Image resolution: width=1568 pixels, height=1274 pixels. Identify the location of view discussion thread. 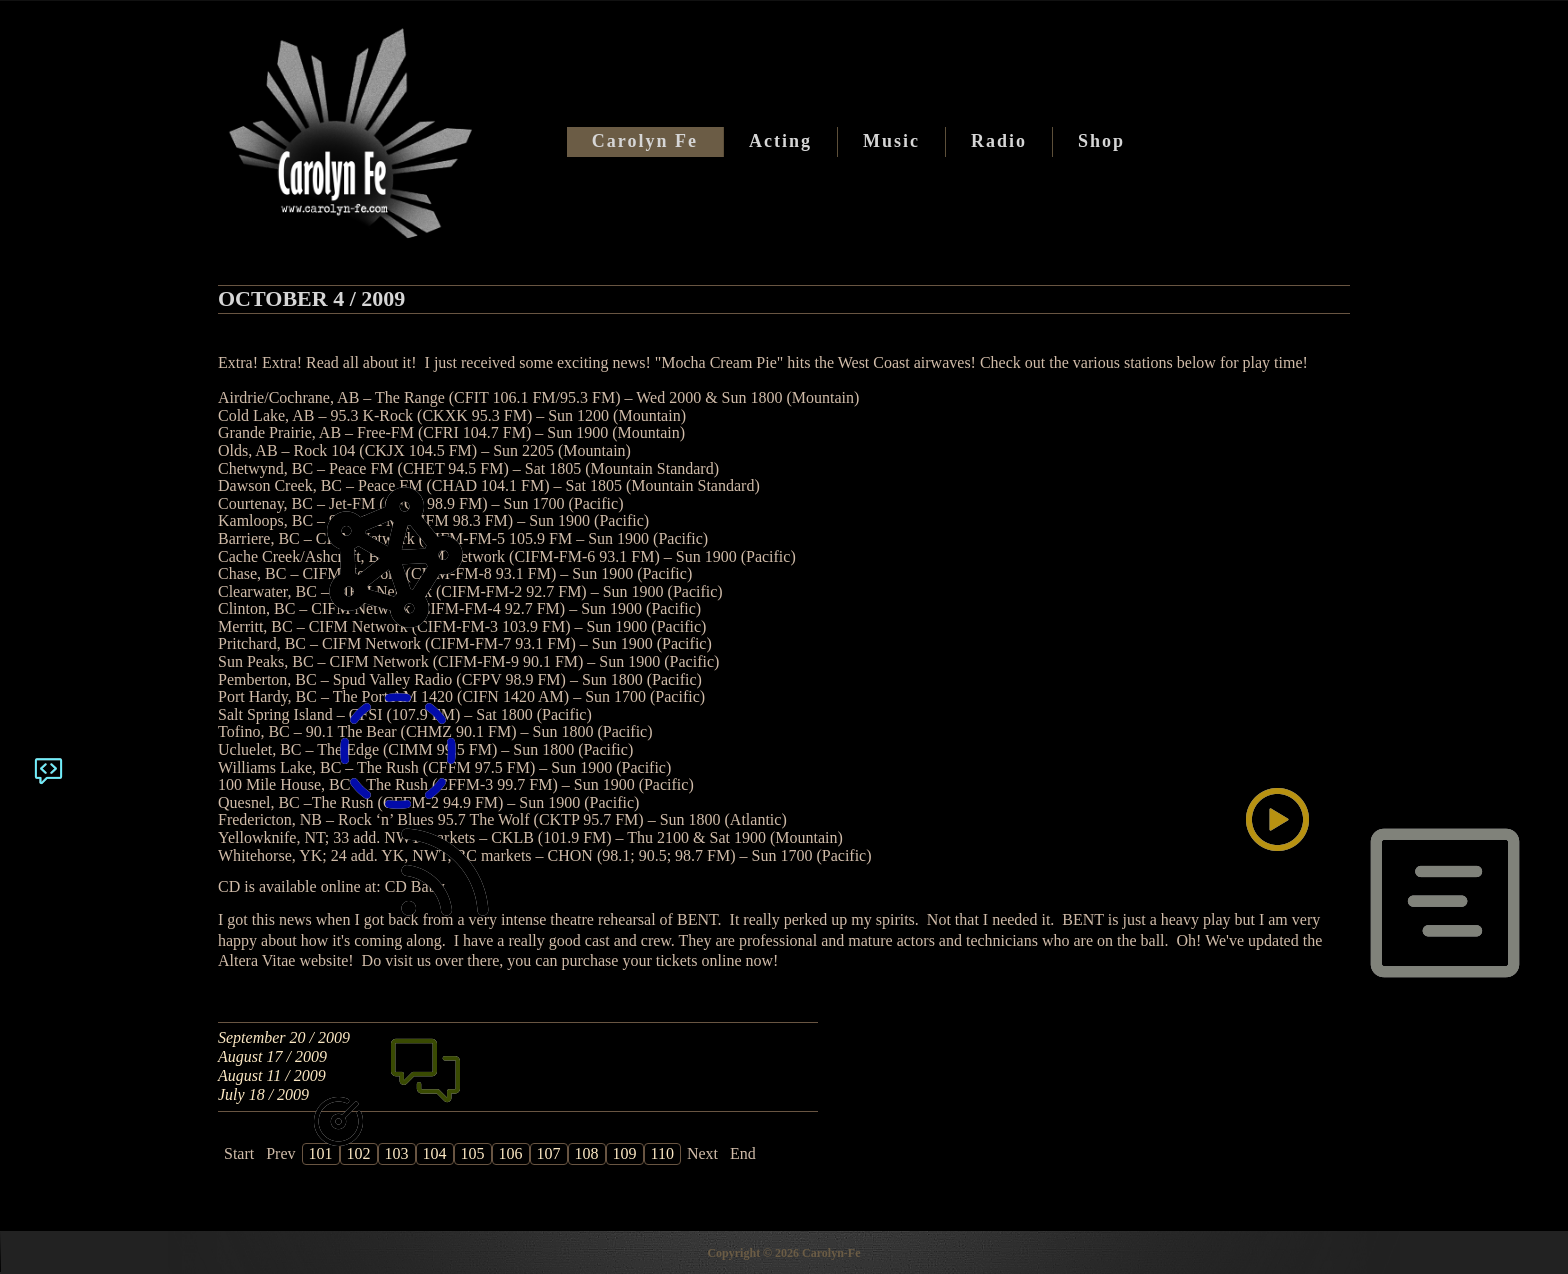
(425, 1070).